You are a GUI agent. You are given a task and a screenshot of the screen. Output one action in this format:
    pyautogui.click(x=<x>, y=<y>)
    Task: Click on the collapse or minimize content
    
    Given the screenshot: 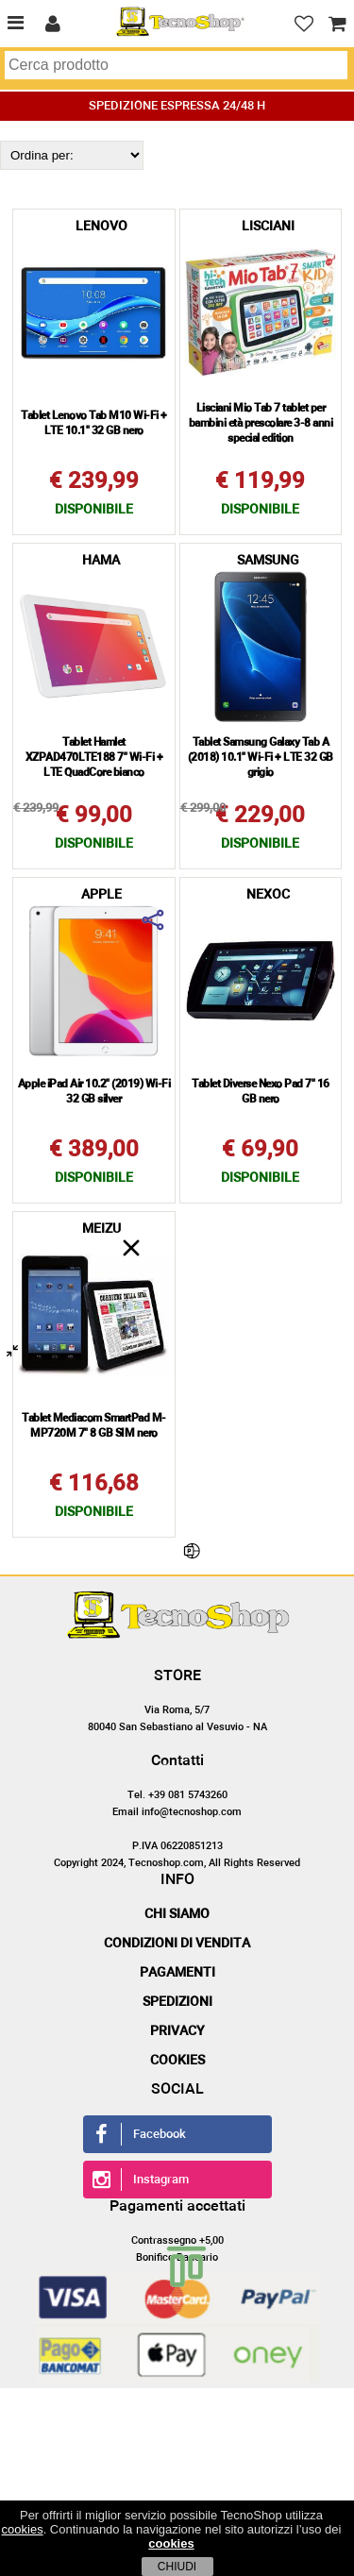 What is the action you would take?
    pyautogui.click(x=12, y=1351)
    